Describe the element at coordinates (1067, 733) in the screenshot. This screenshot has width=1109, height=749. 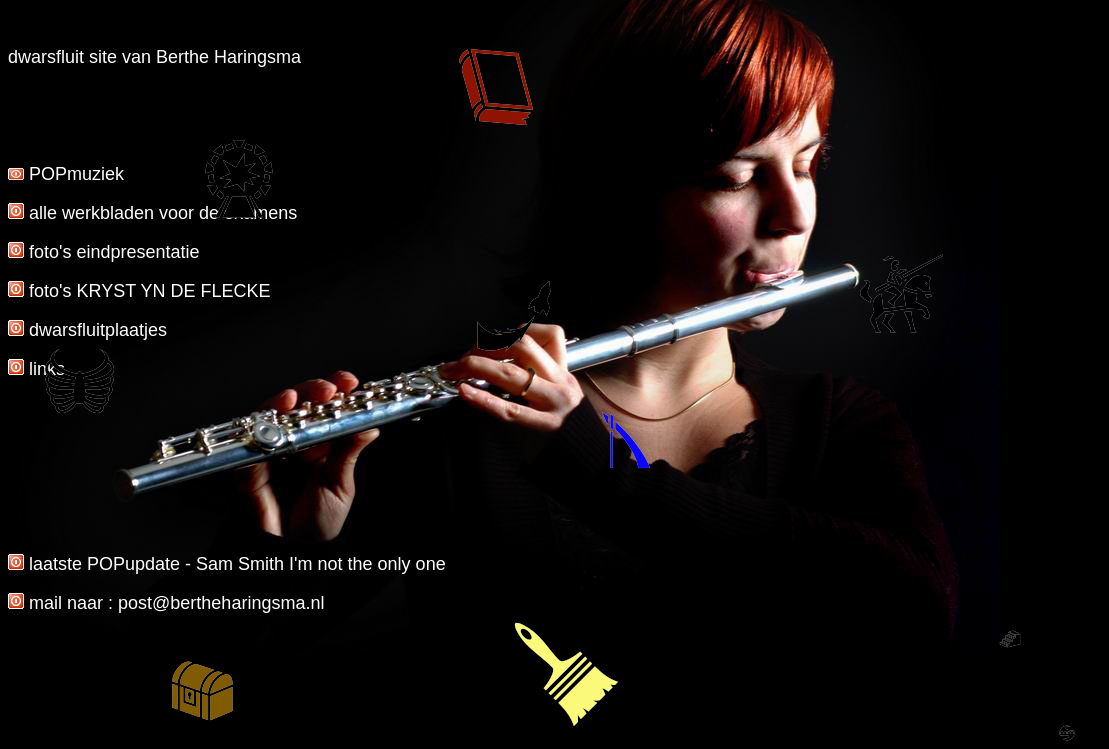
I see `access video or media gallery` at that location.